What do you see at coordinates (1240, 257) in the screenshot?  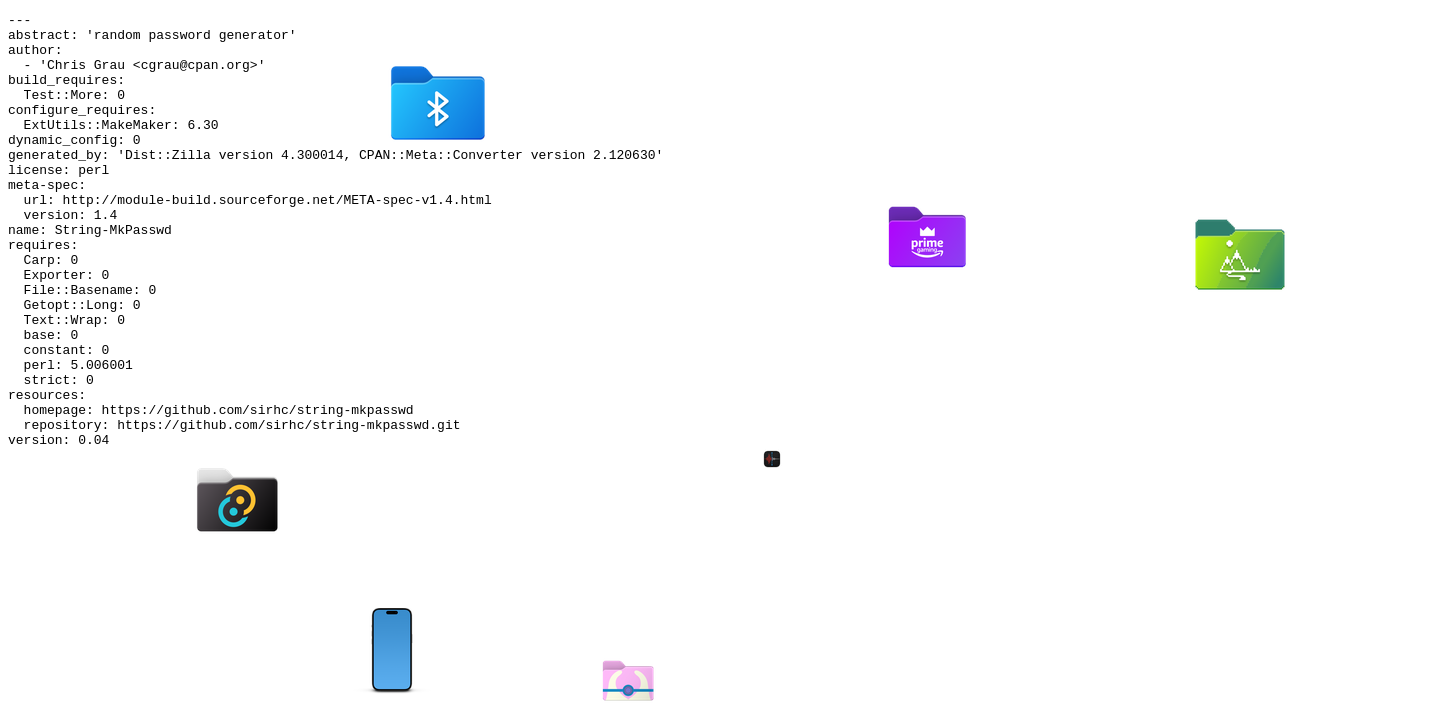 I see `open GameJolt folder` at bounding box center [1240, 257].